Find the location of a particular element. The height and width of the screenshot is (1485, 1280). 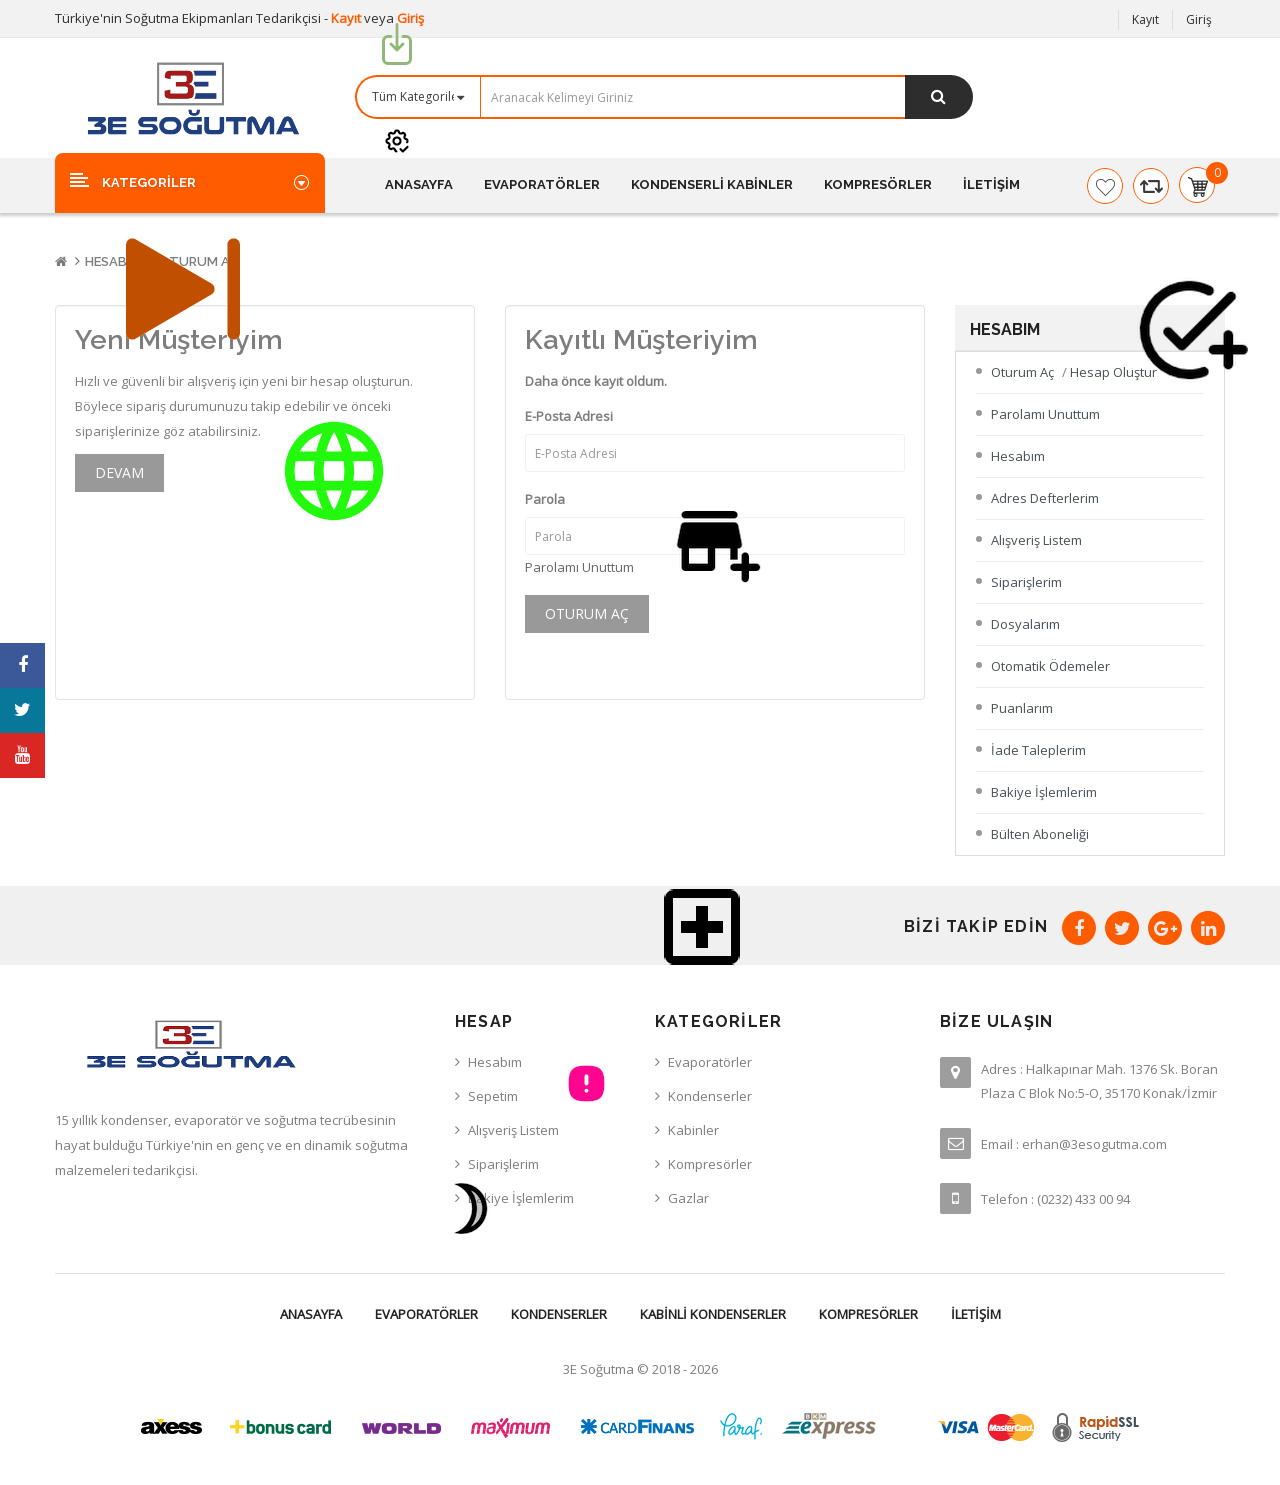

download file to device is located at coordinates (397, 44).